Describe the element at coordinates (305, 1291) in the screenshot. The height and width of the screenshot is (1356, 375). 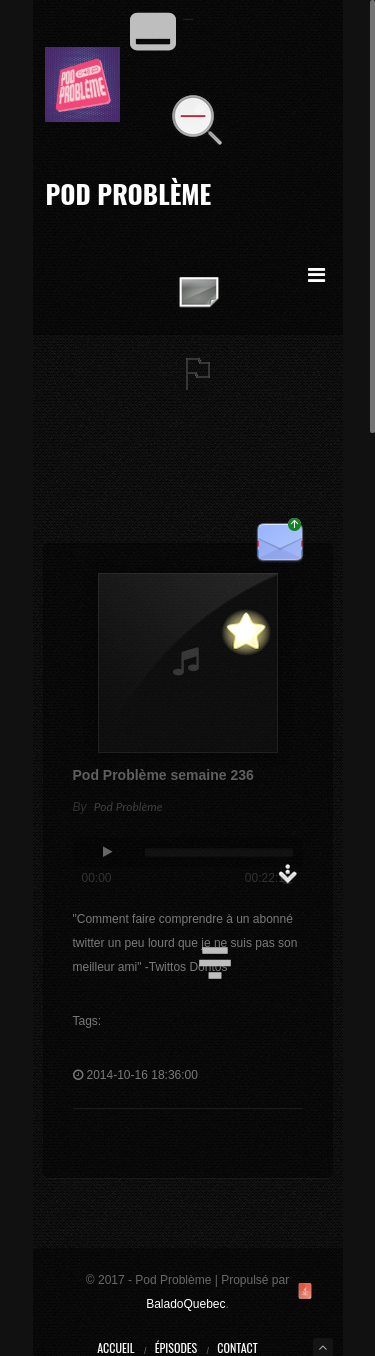
I see `indicates a java source code file` at that location.